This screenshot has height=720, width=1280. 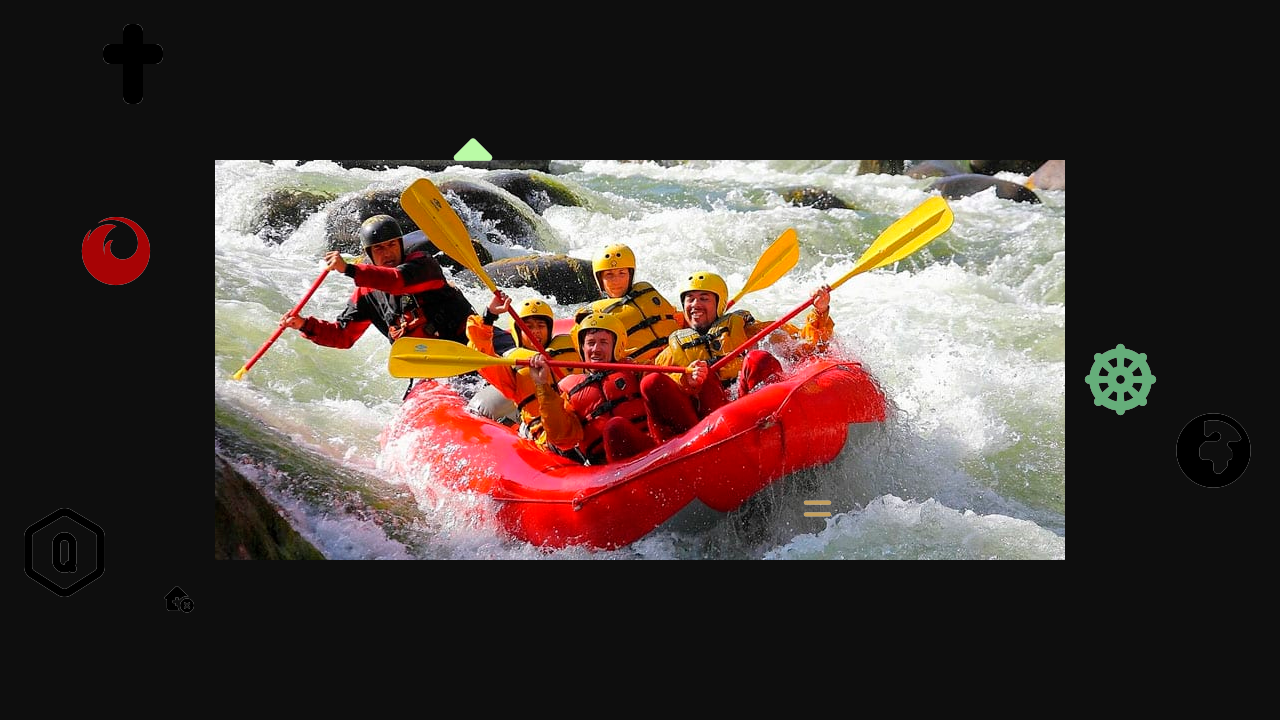 I want to click on sort items in ascending order, so click(x=473, y=164).